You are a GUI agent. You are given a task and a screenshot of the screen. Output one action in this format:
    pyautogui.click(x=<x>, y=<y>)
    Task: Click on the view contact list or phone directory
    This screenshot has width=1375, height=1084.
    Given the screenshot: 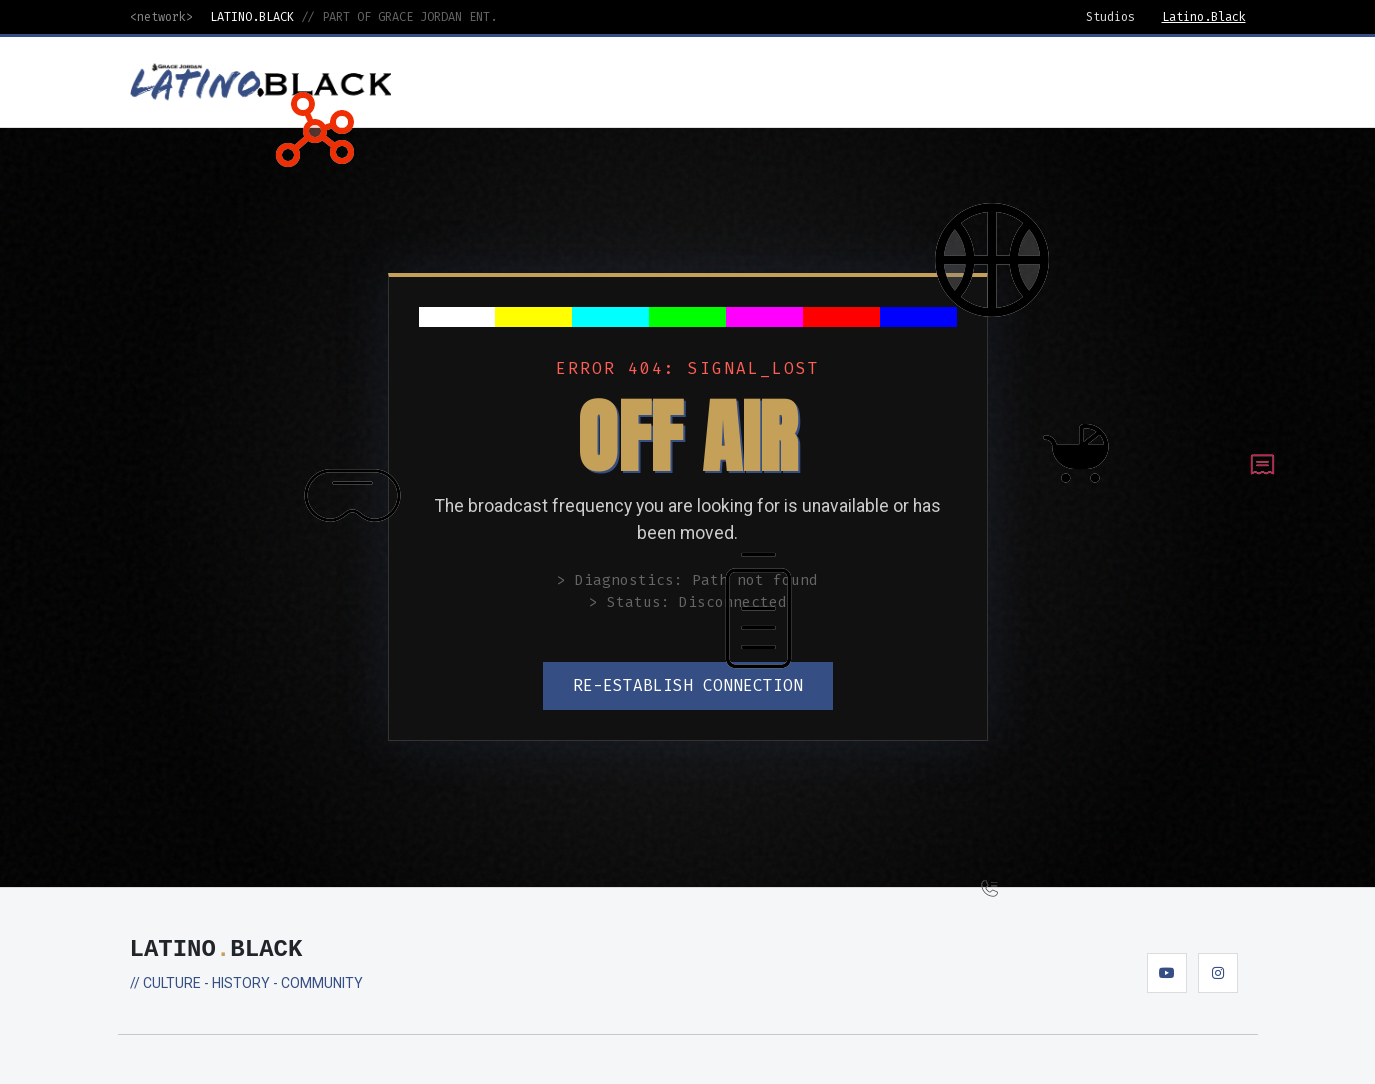 What is the action you would take?
    pyautogui.click(x=990, y=888)
    